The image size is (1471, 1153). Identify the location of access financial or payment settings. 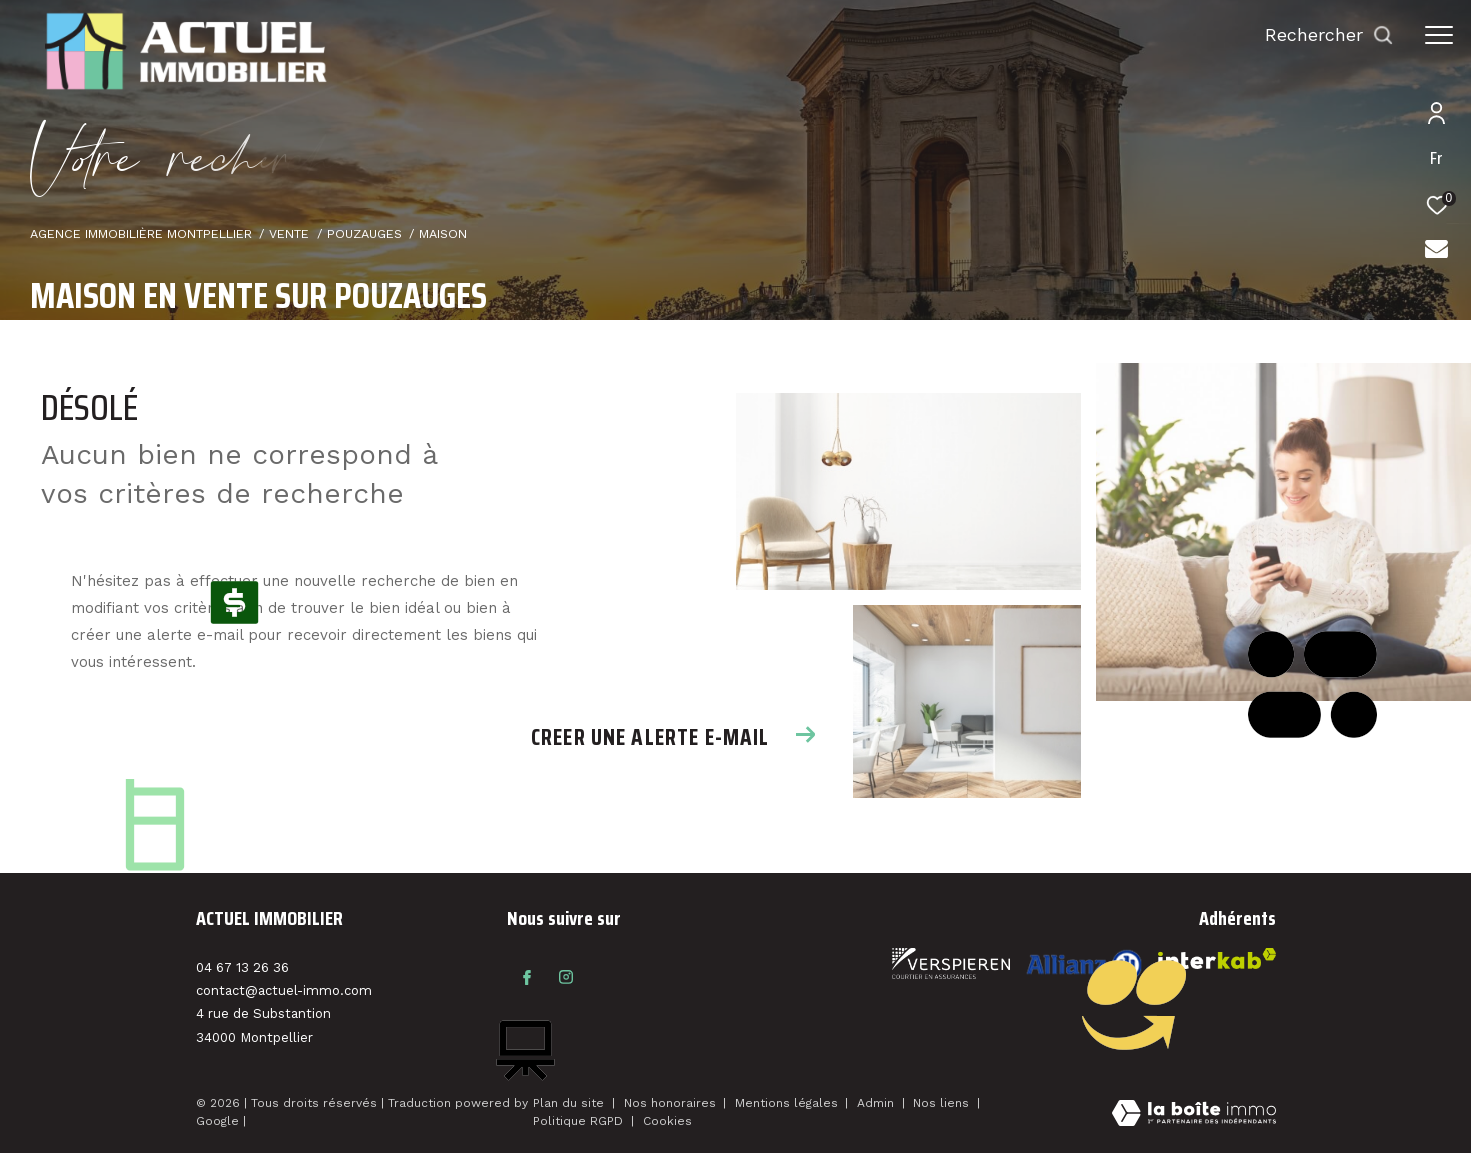
(234, 602).